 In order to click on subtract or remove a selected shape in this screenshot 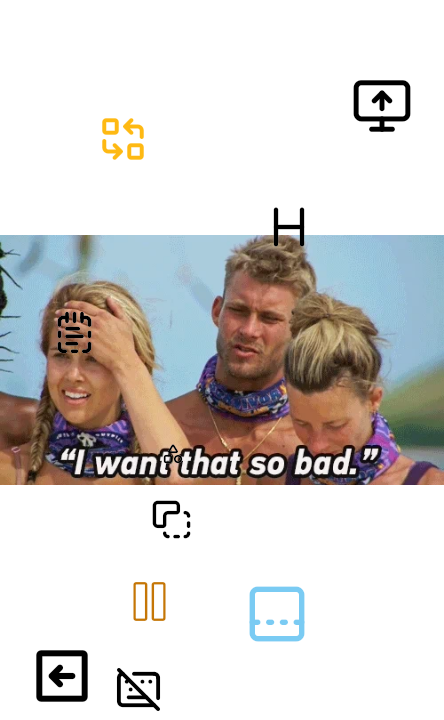, I will do `click(171, 519)`.